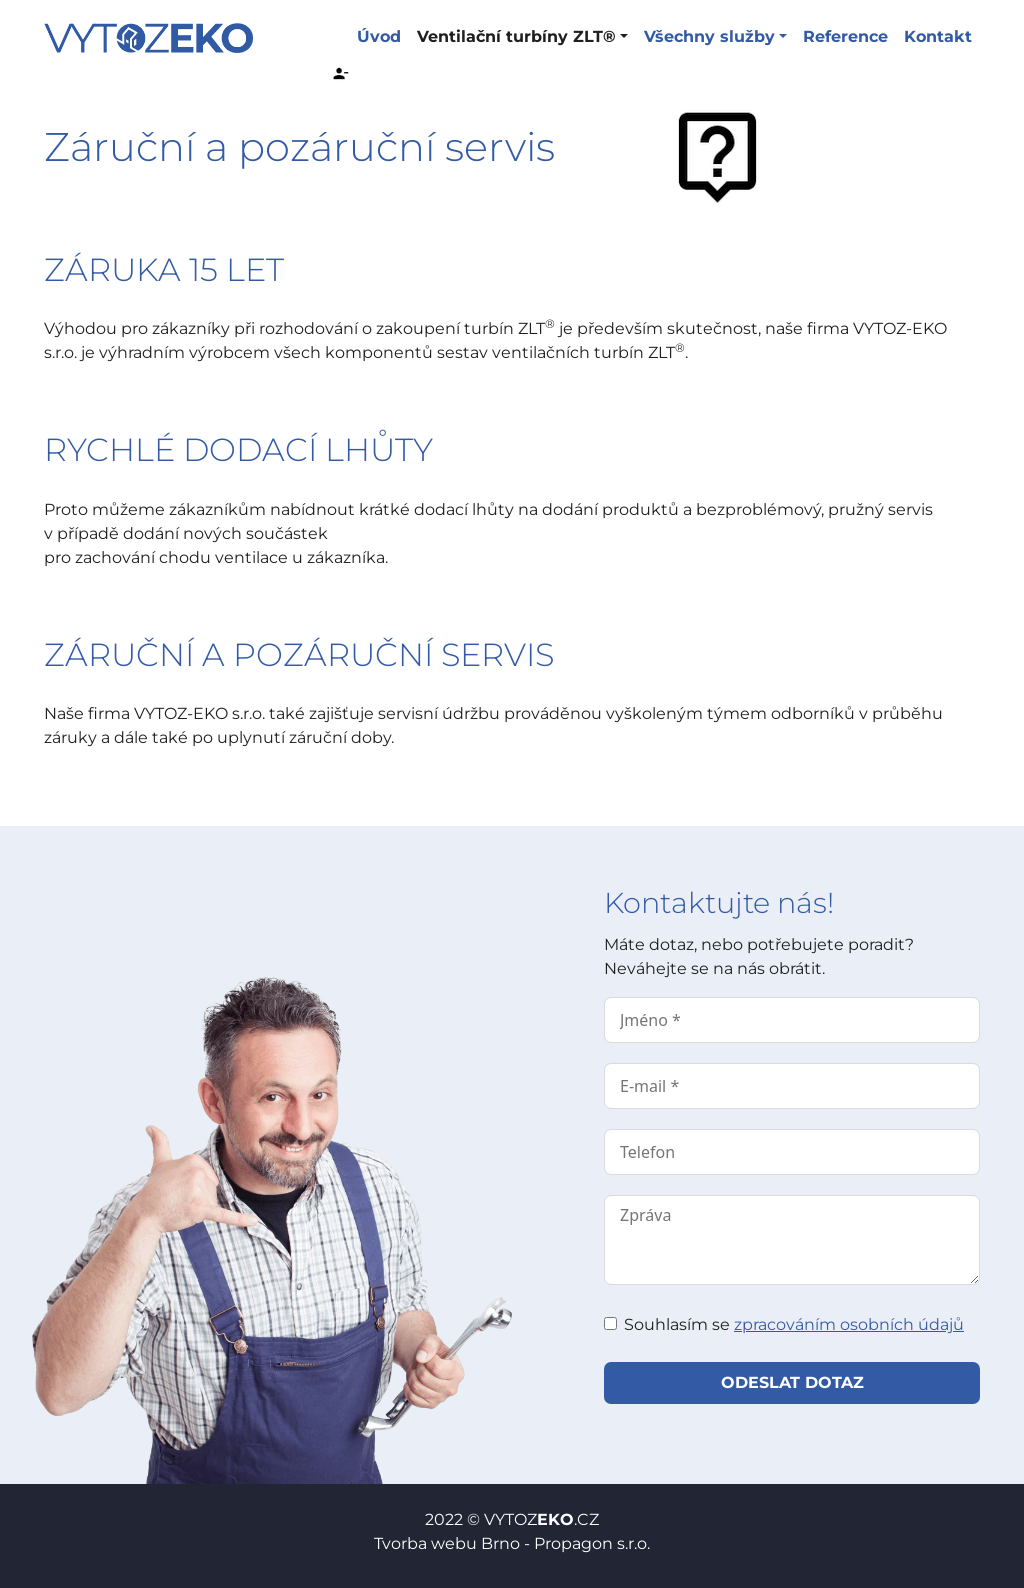 The width and height of the screenshot is (1024, 1588). What do you see at coordinates (340, 73) in the screenshot?
I see `remove a contact or friend` at bounding box center [340, 73].